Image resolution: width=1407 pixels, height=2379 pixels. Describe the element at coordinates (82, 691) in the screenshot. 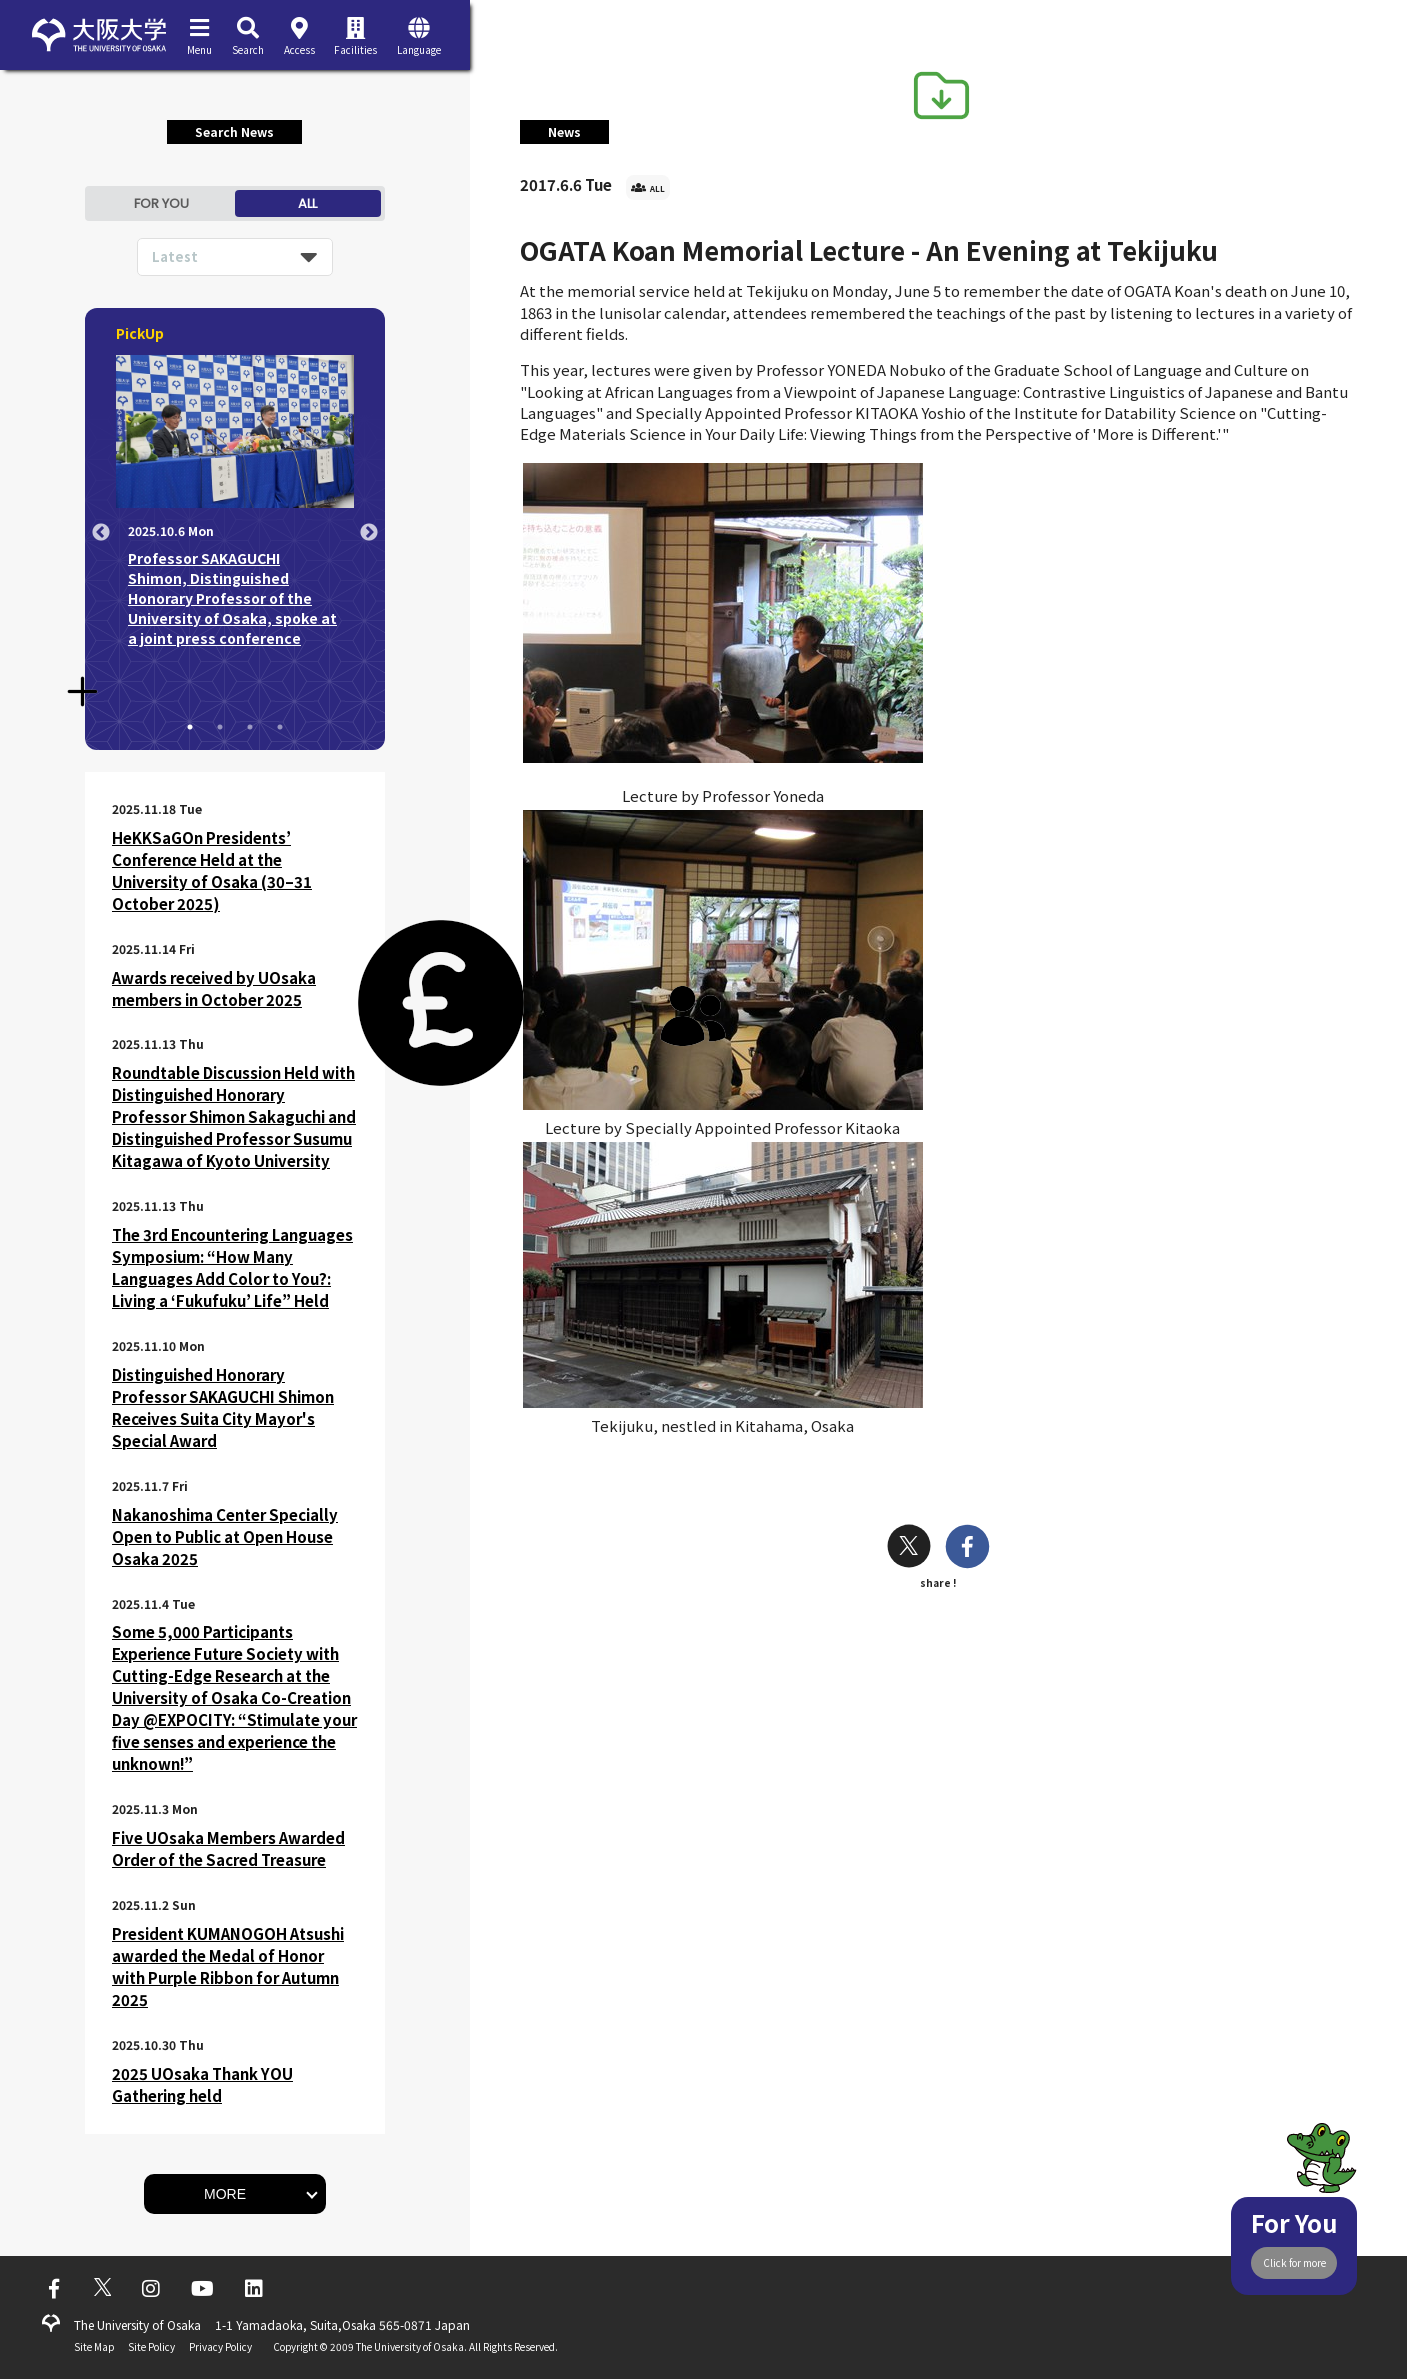

I see `add a new item` at that location.